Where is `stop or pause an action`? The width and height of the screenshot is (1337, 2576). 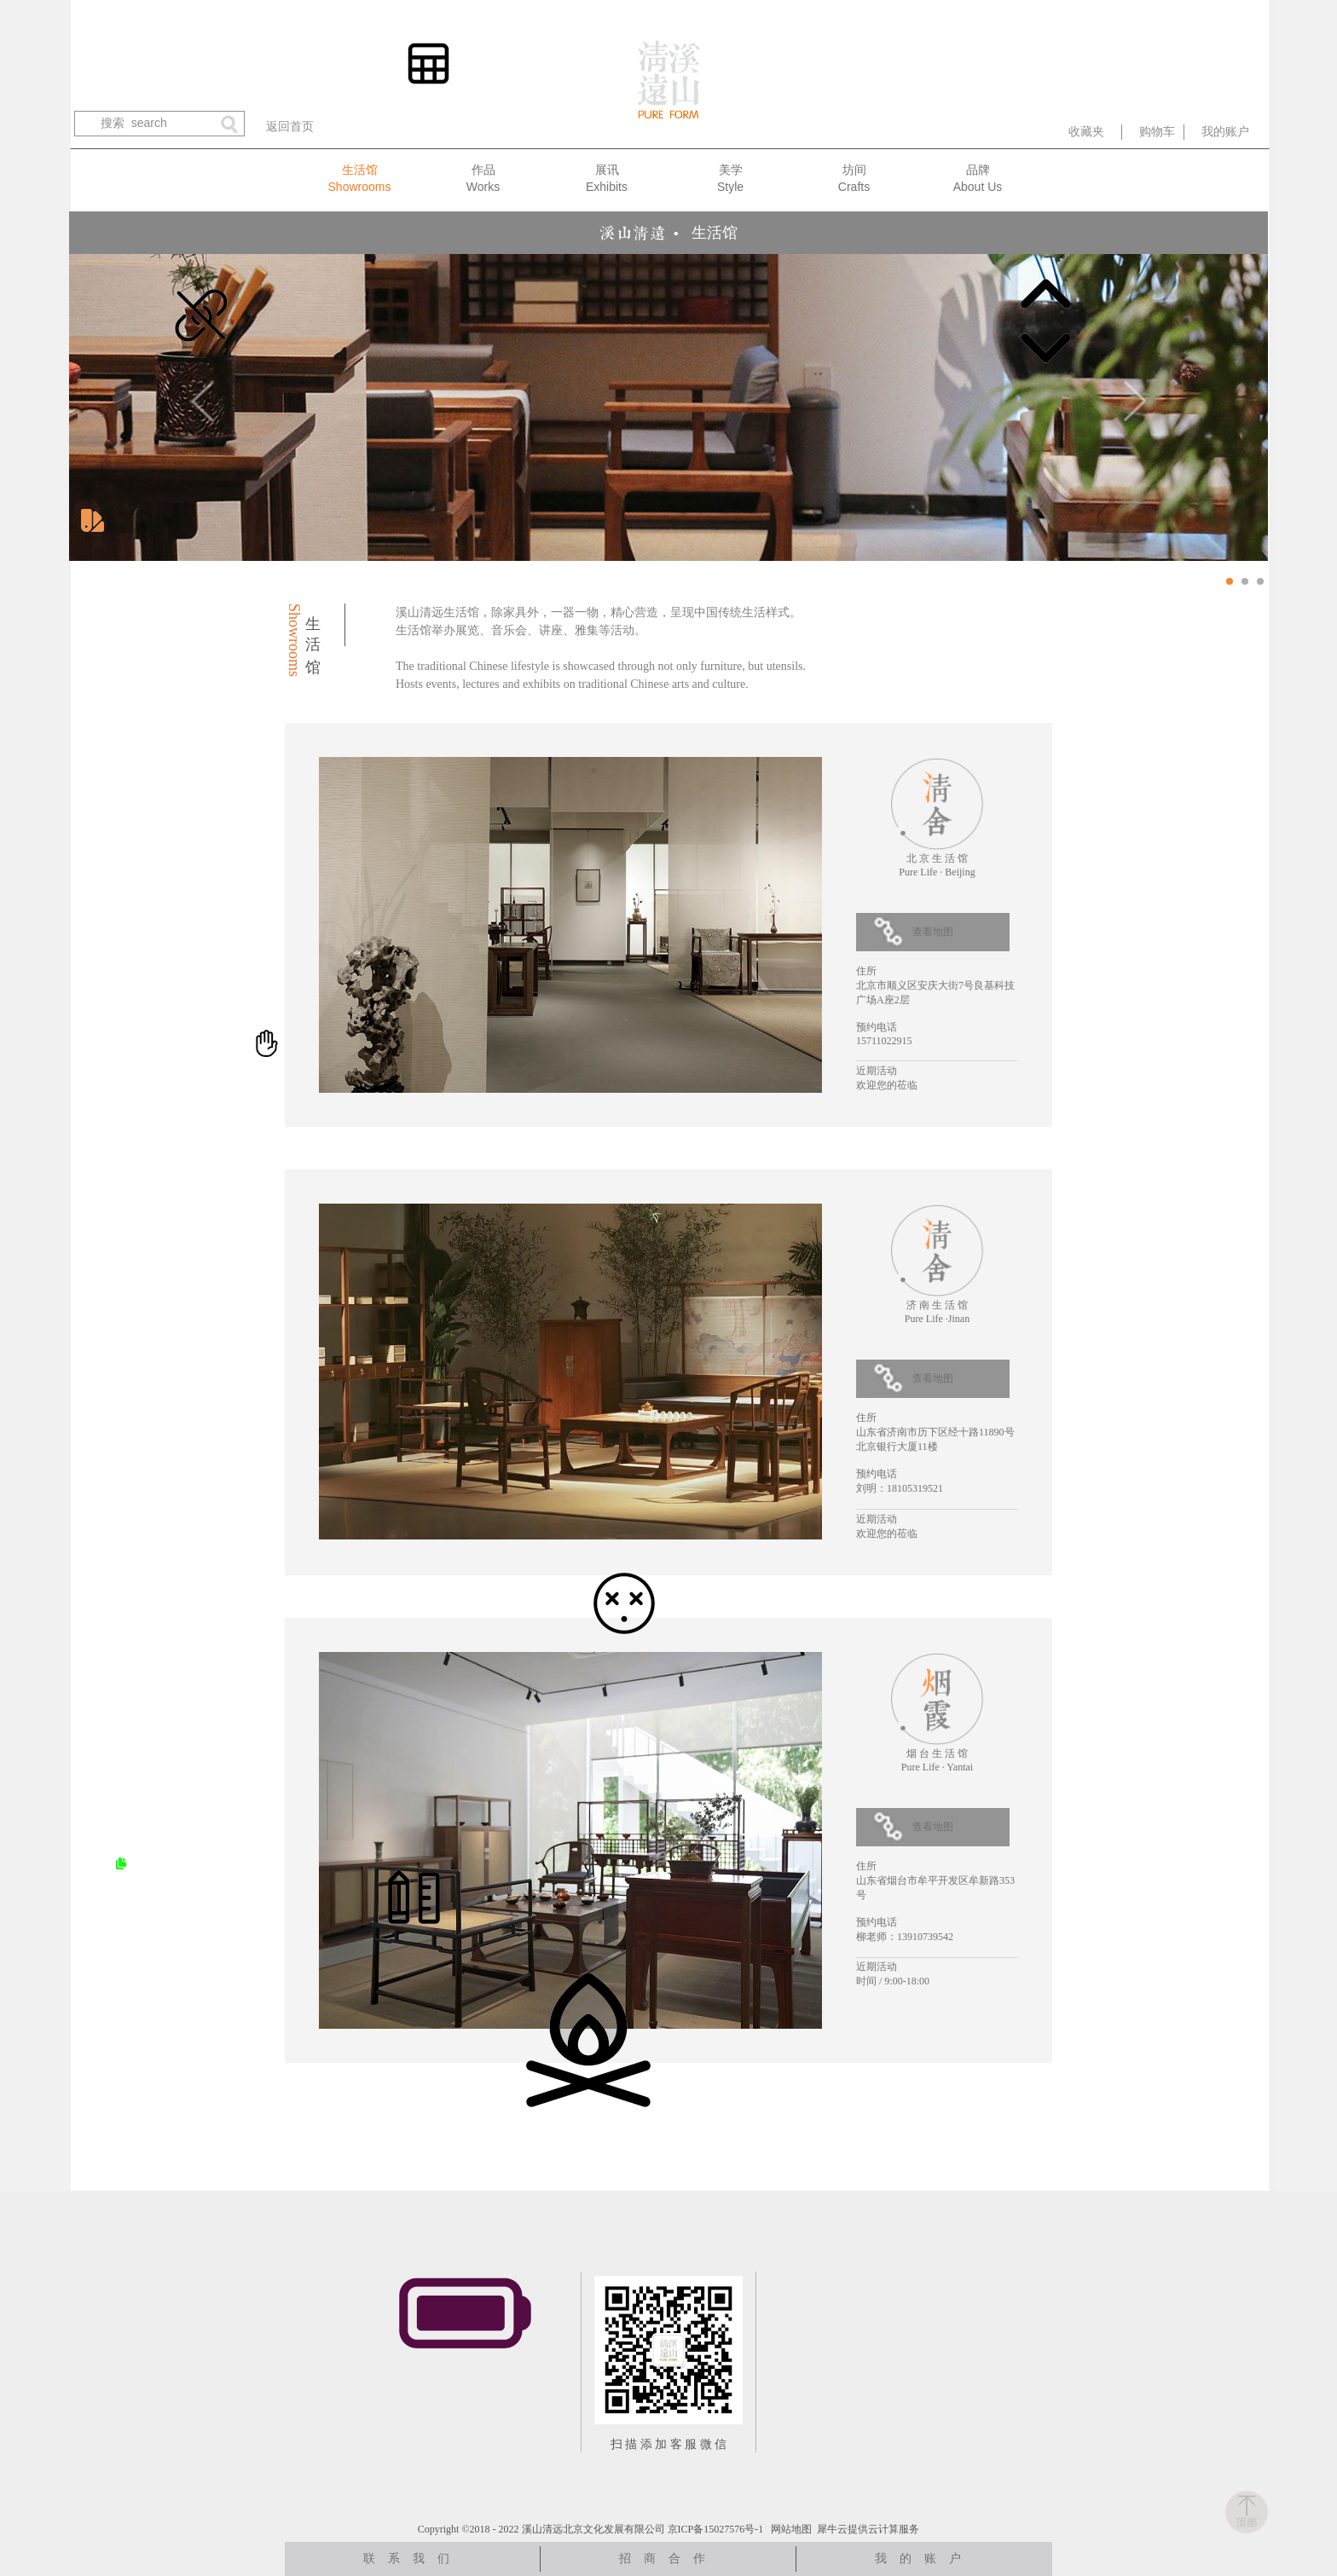 stop or pause an action is located at coordinates (267, 1043).